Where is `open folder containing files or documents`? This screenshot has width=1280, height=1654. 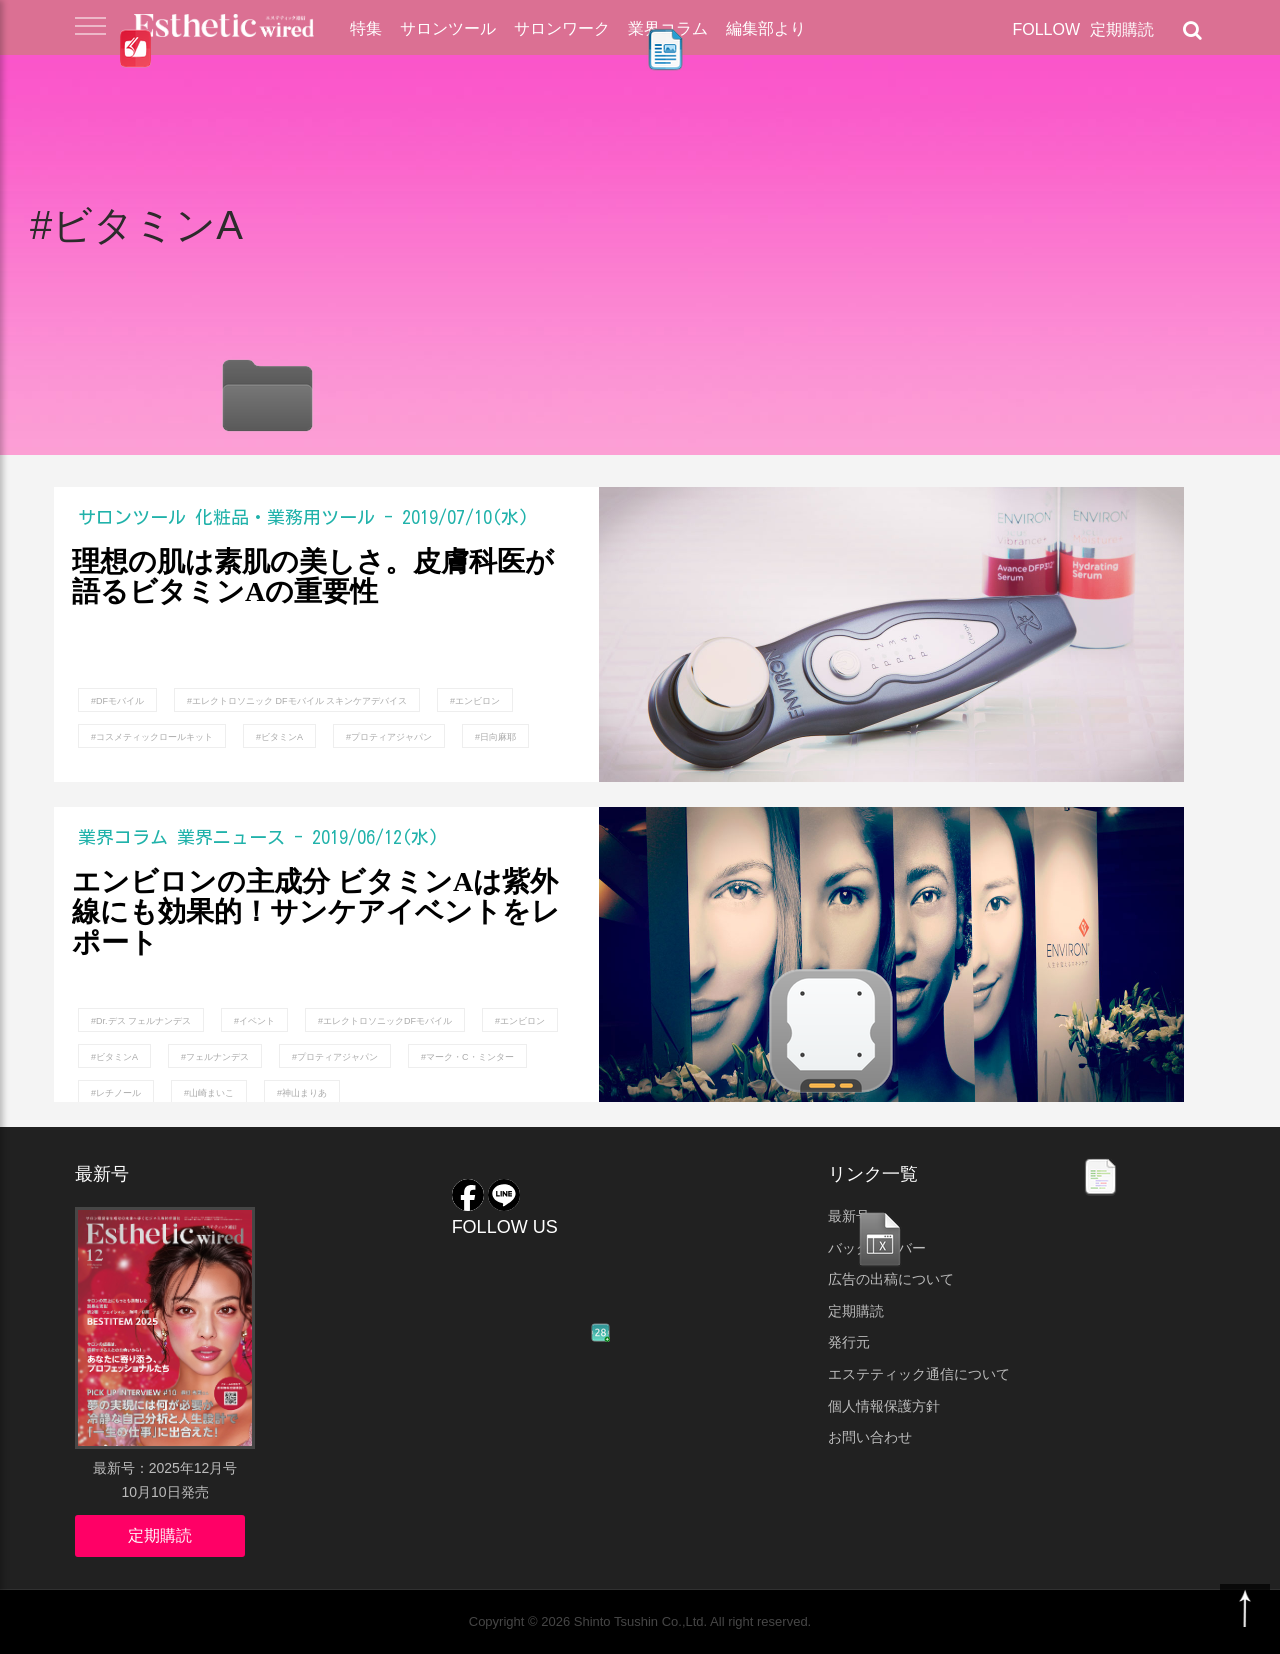 open folder containing files or documents is located at coordinates (267, 395).